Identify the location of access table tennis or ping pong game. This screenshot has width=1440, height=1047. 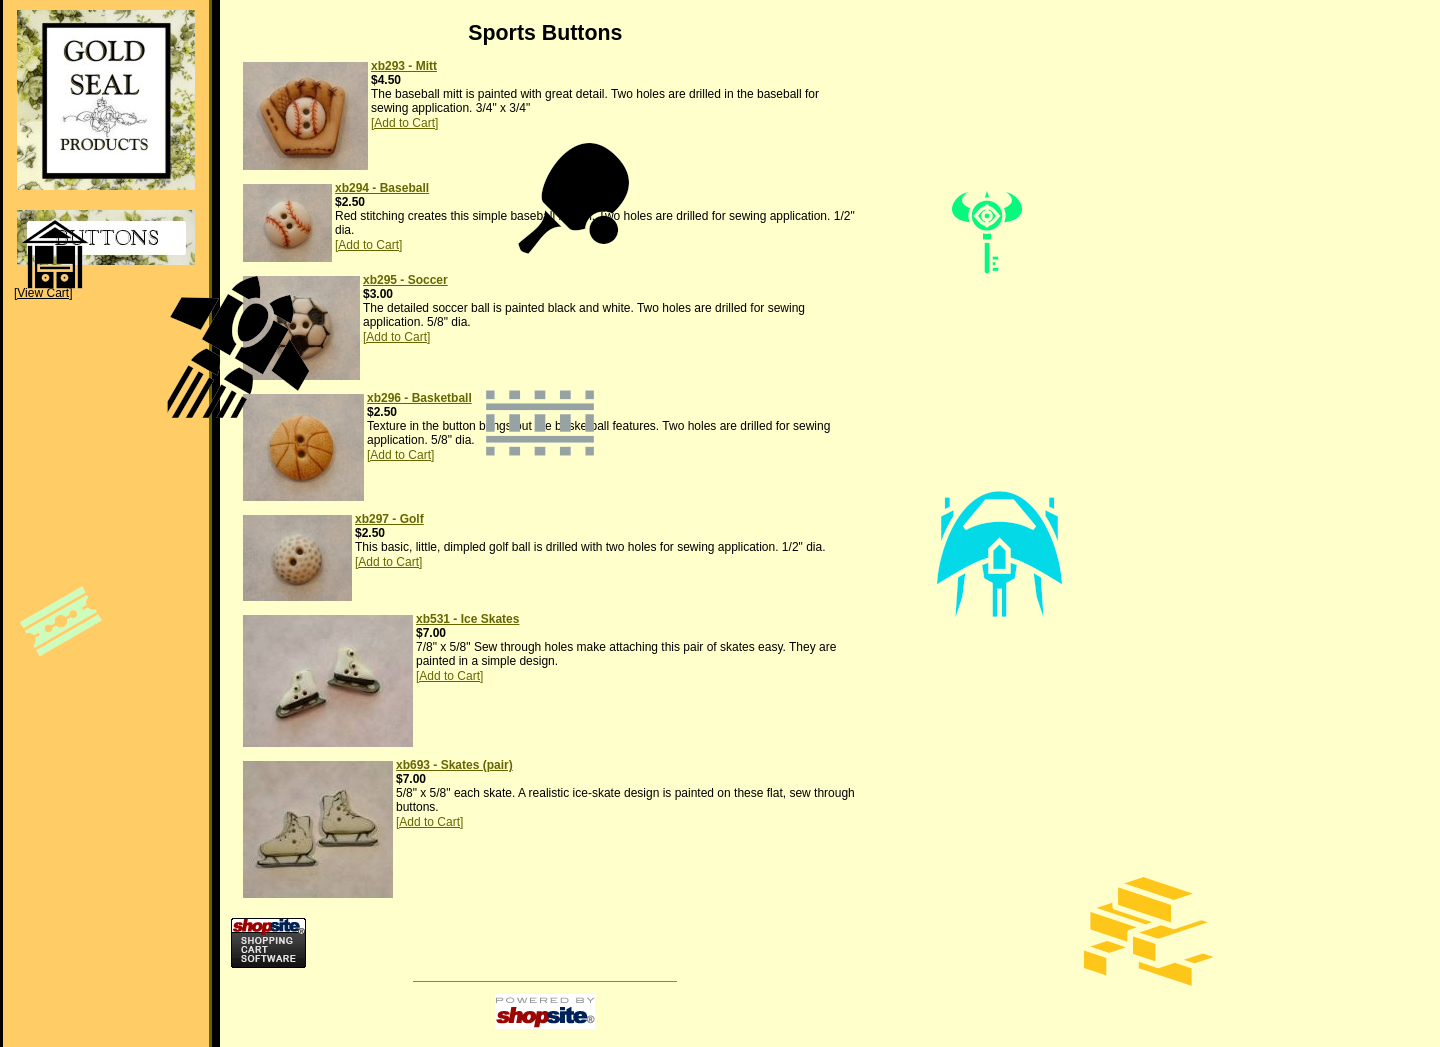
(573, 198).